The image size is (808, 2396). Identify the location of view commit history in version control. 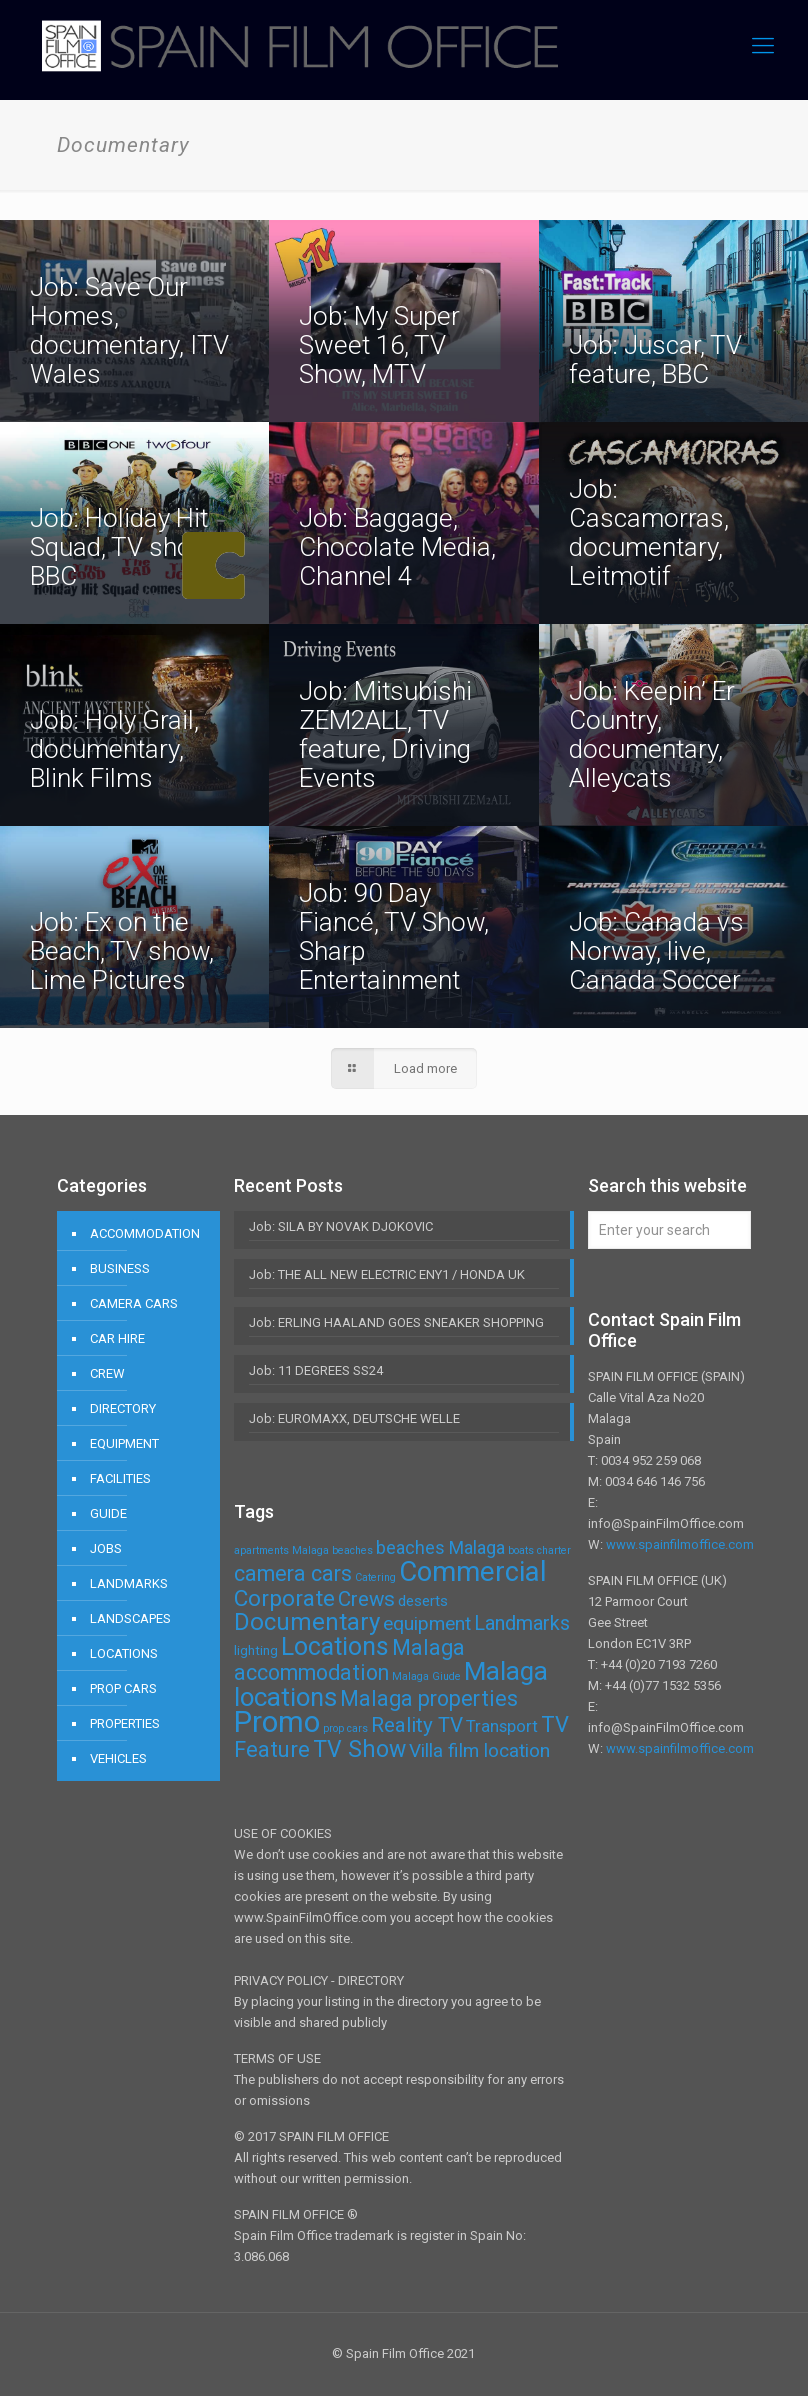
(639, 683).